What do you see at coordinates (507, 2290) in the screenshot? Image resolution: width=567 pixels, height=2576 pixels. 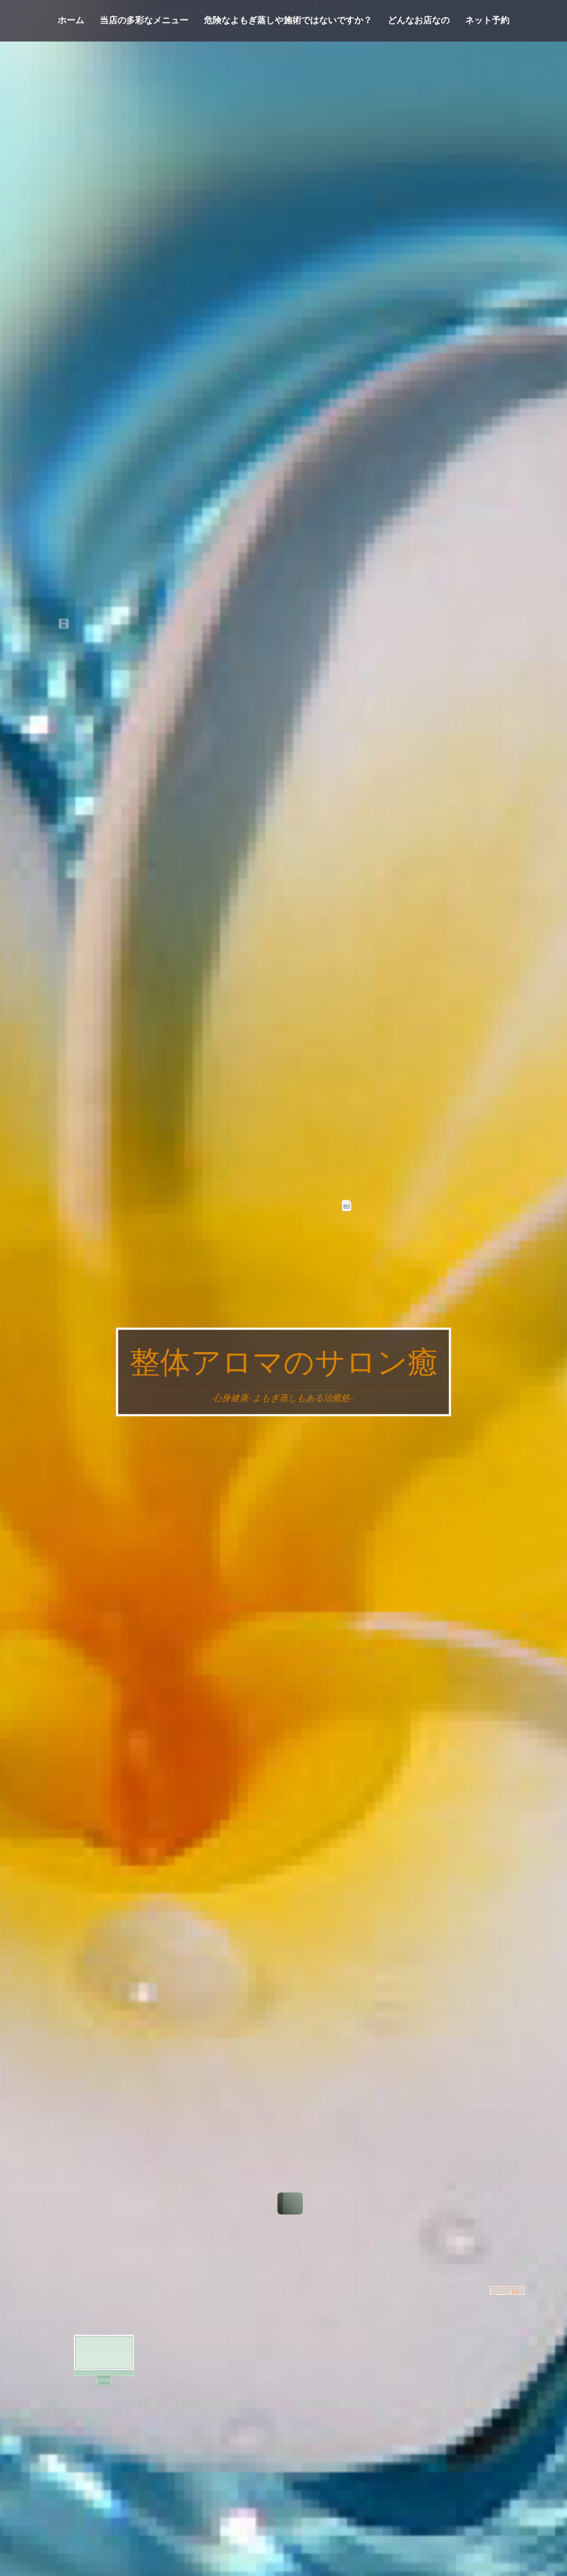 I see `connect to a wireless bluetooth keyboard` at bounding box center [507, 2290].